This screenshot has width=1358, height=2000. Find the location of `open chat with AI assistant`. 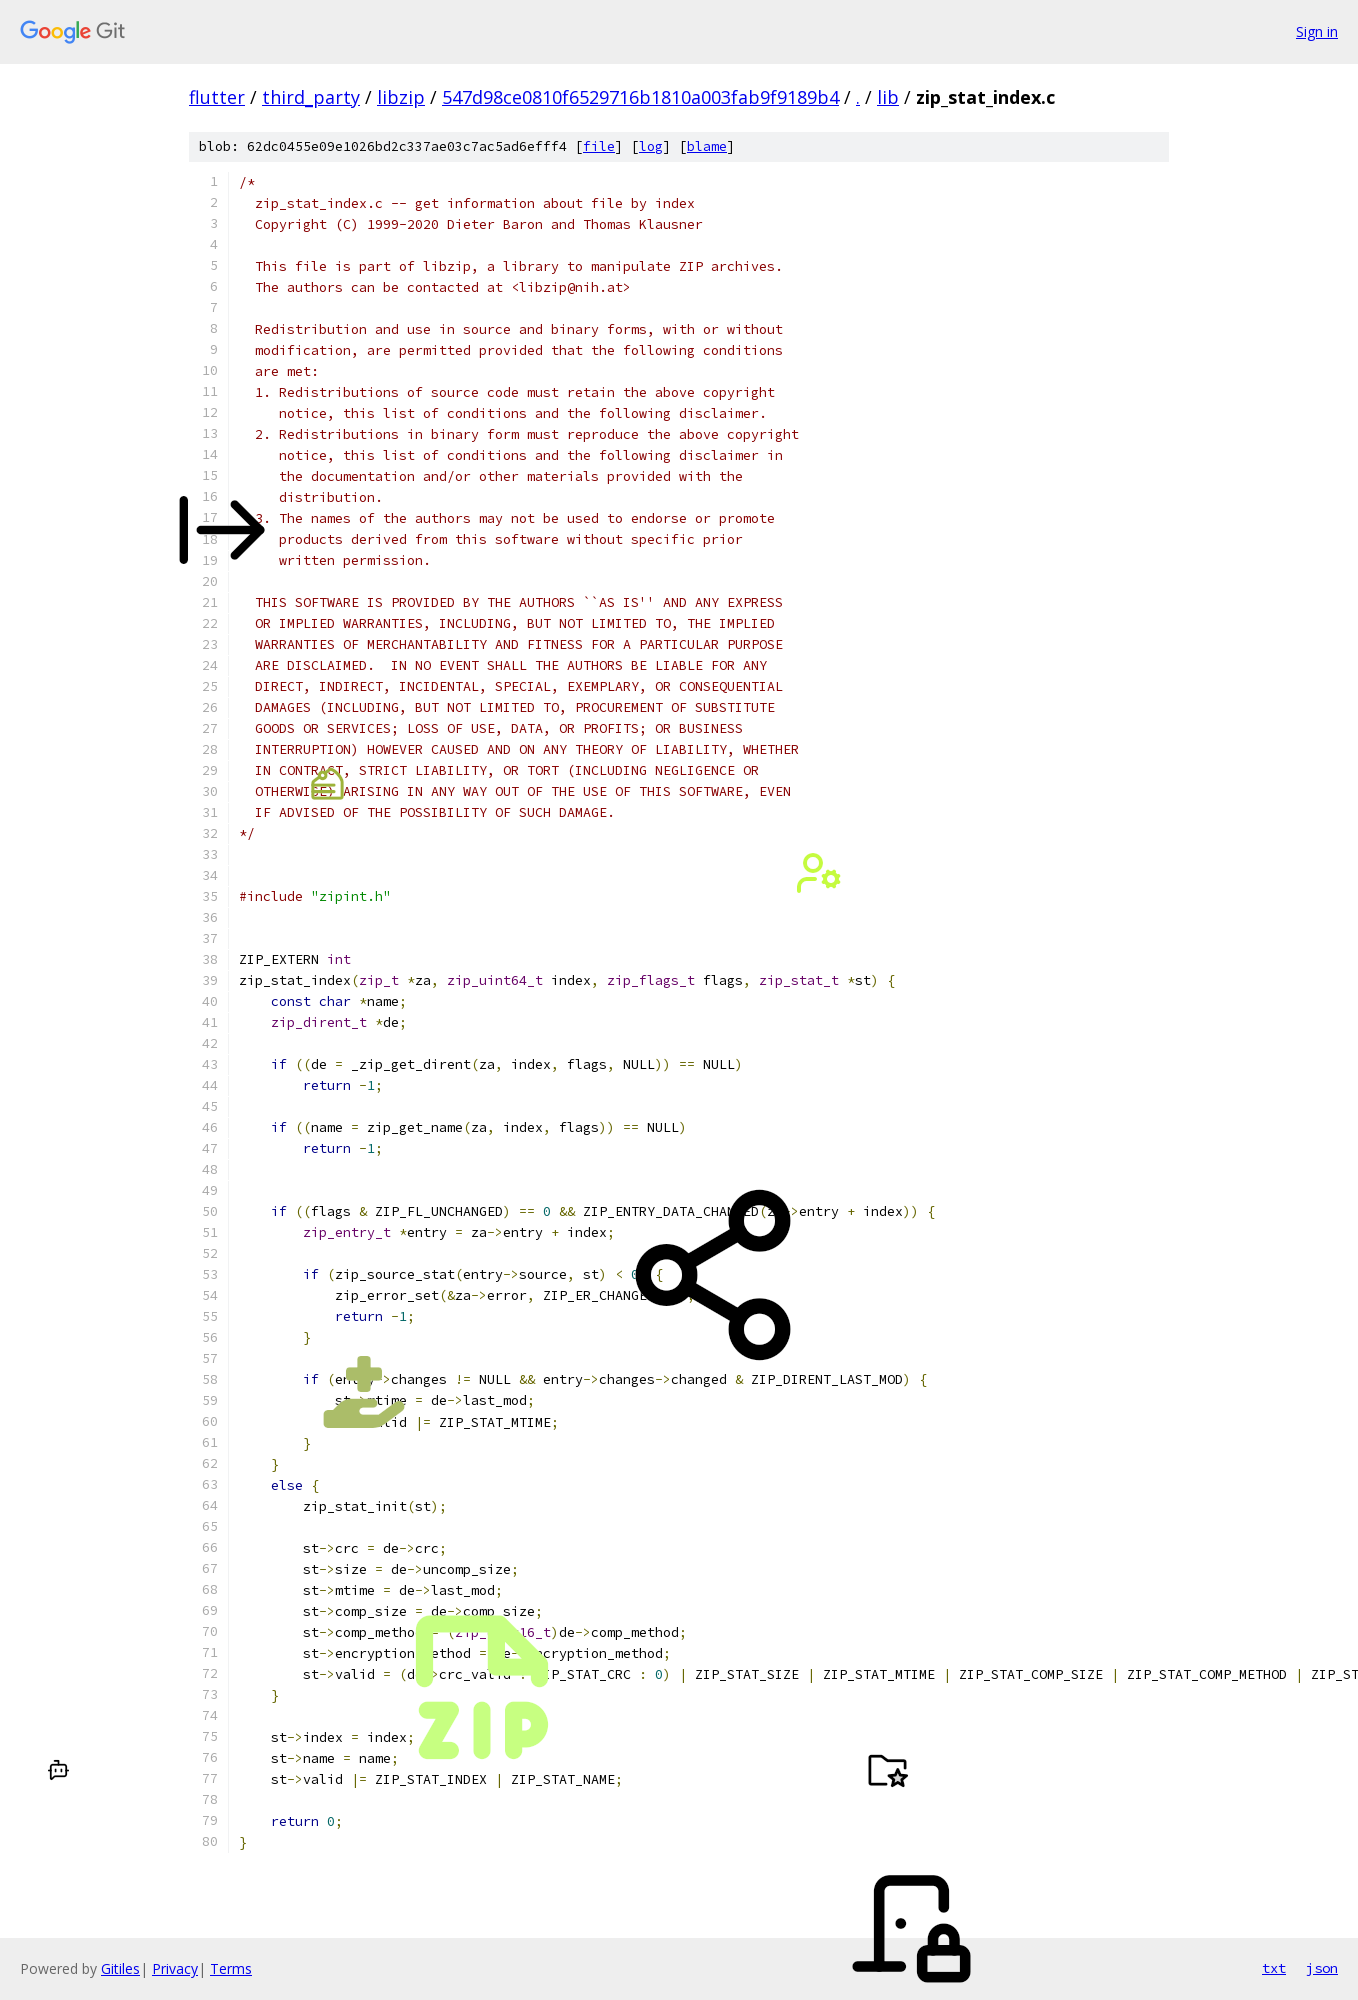

open chat with AI assistant is located at coordinates (58, 1770).